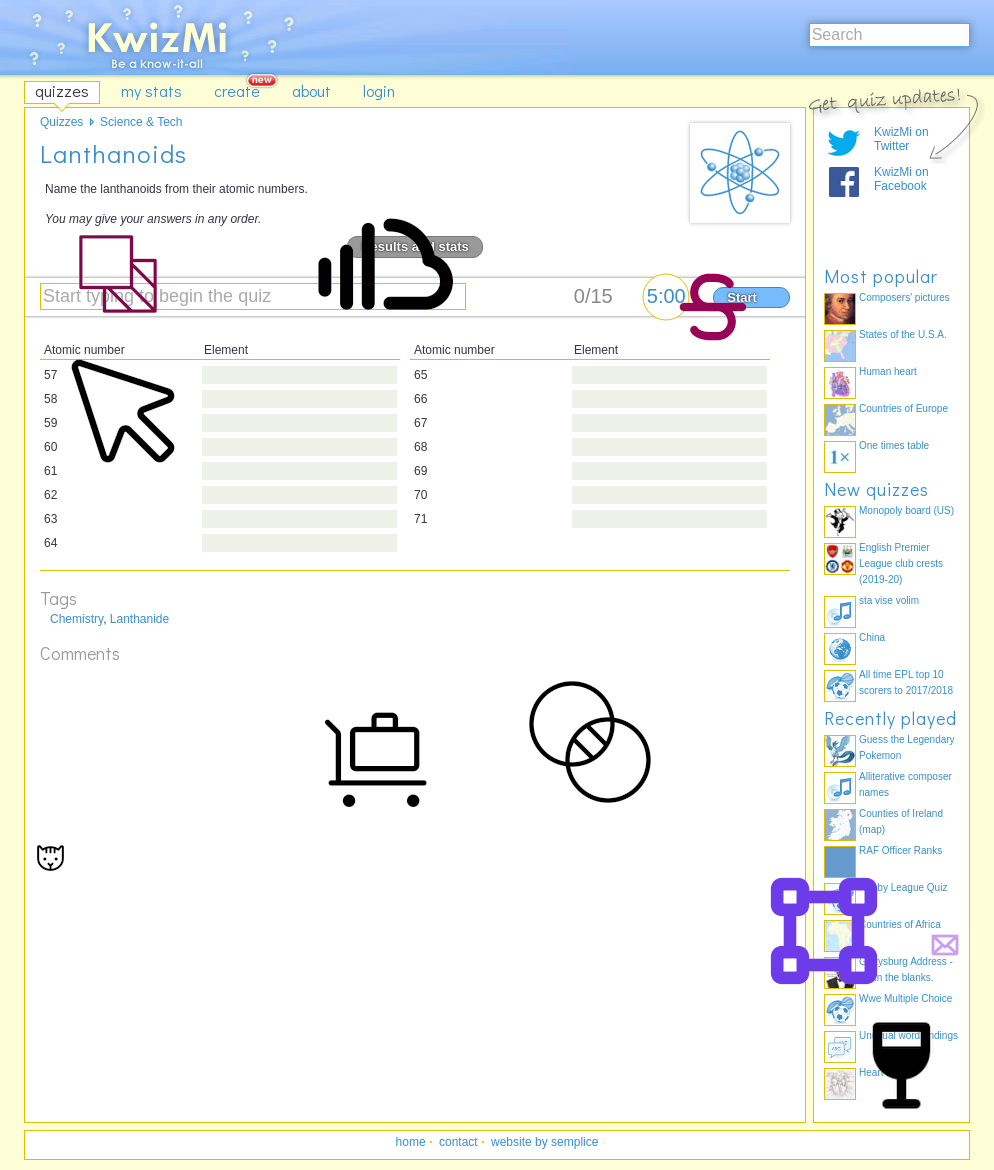 Image resolution: width=994 pixels, height=1170 pixels. I want to click on mouse pointer or cursor indicator, so click(123, 411).